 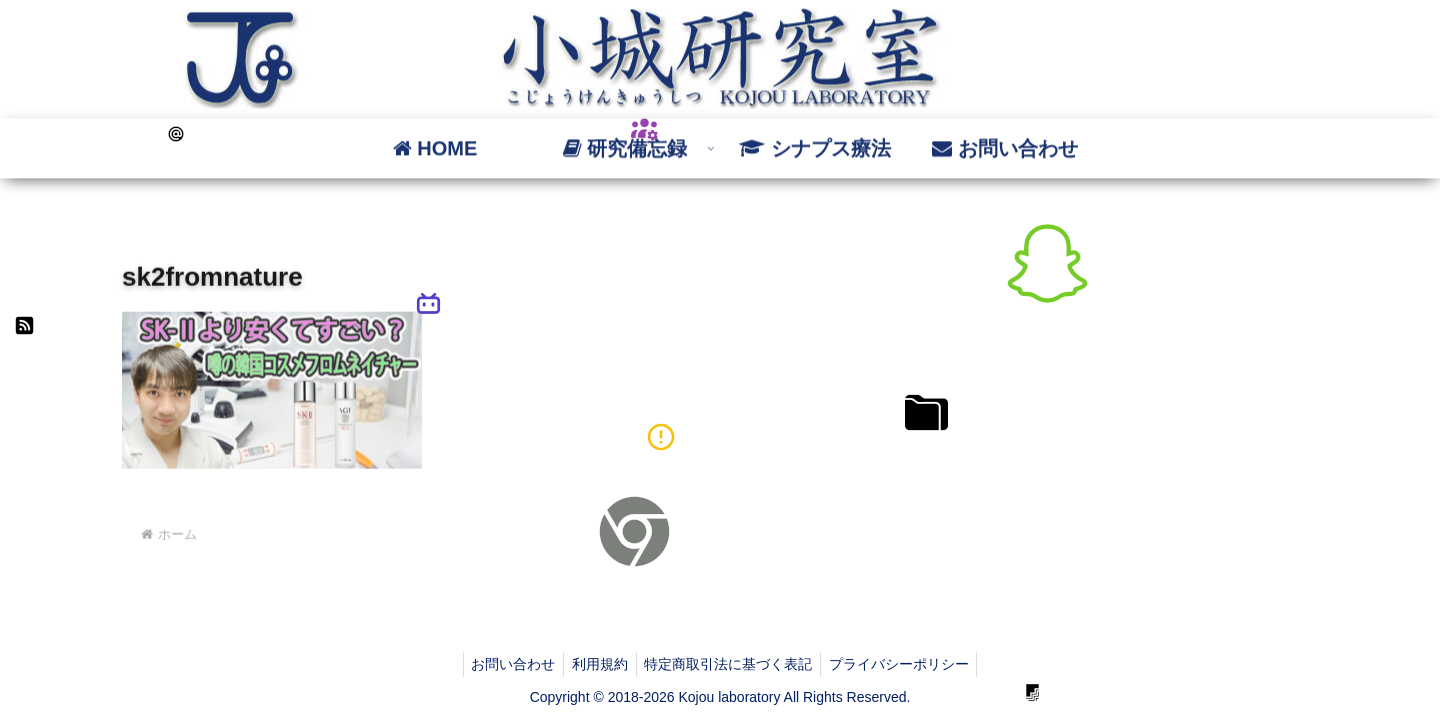 I want to click on open bilibili app, so click(x=428, y=304).